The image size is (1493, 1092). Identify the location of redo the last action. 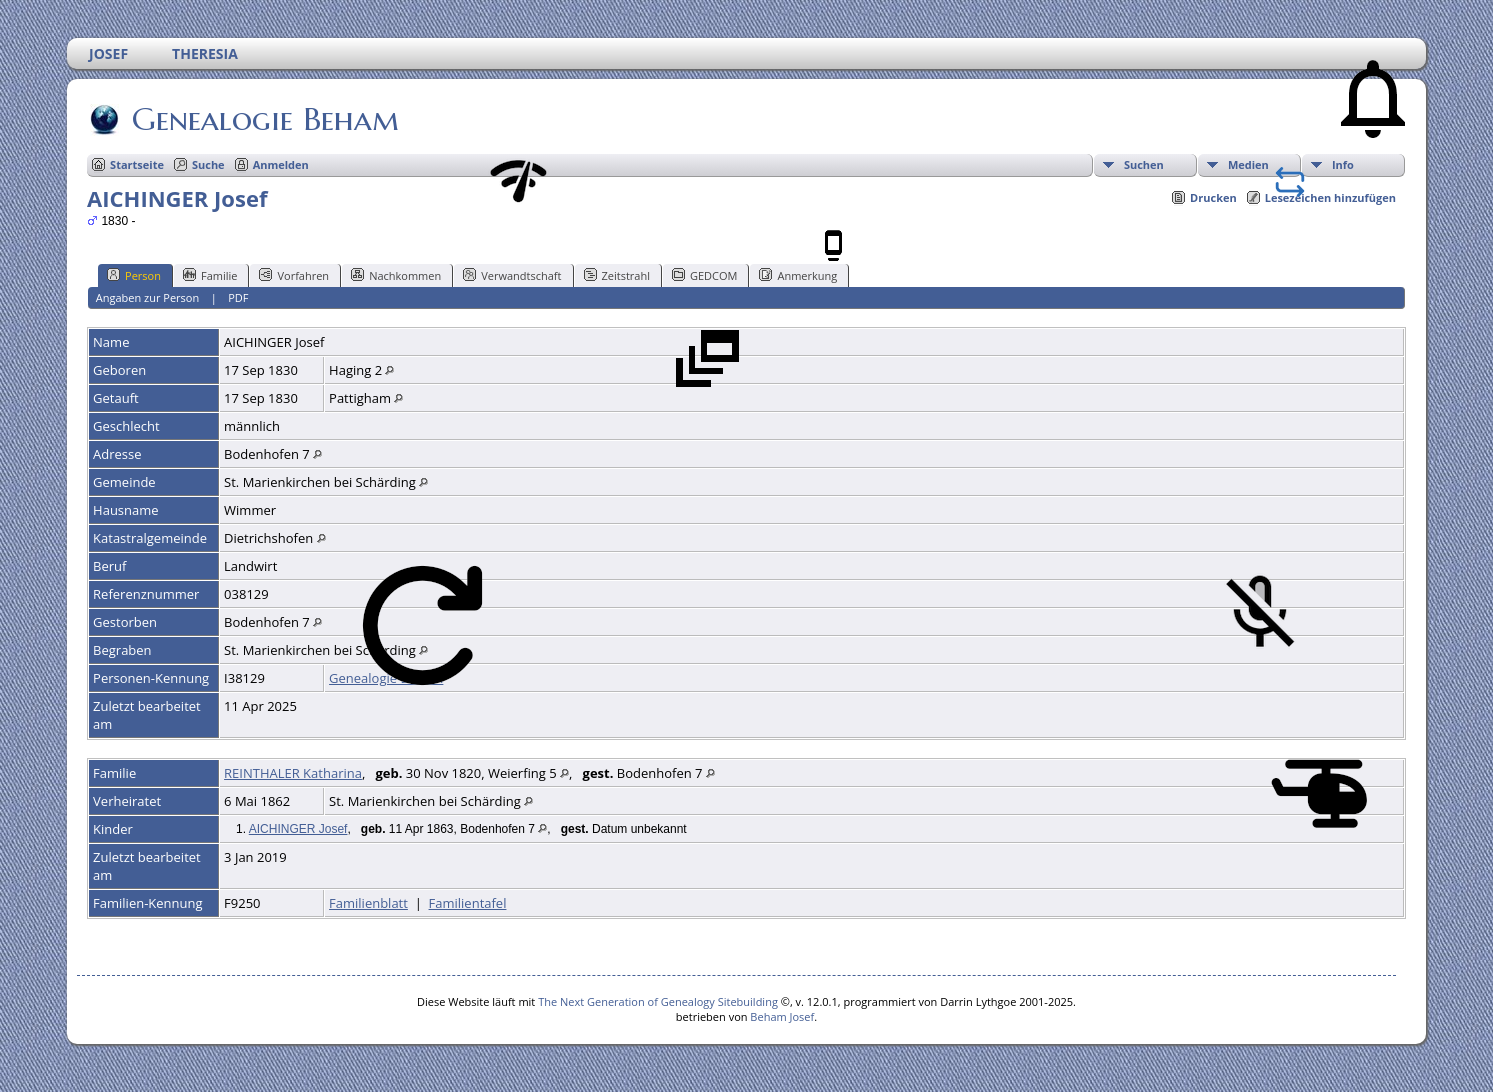
(422, 625).